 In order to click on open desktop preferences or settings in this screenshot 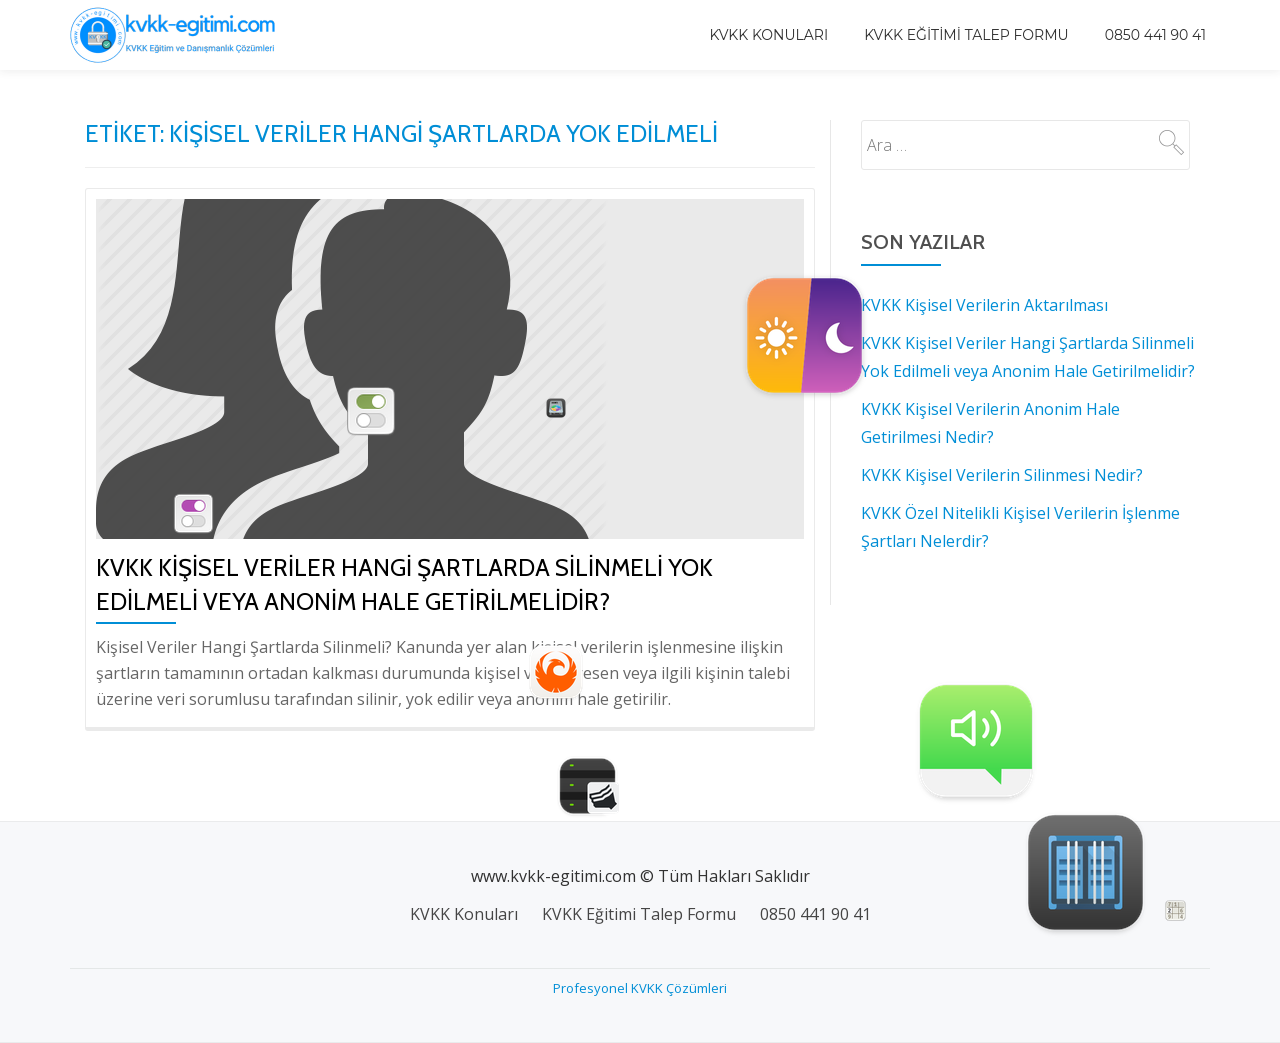, I will do `click(193, 513)`.